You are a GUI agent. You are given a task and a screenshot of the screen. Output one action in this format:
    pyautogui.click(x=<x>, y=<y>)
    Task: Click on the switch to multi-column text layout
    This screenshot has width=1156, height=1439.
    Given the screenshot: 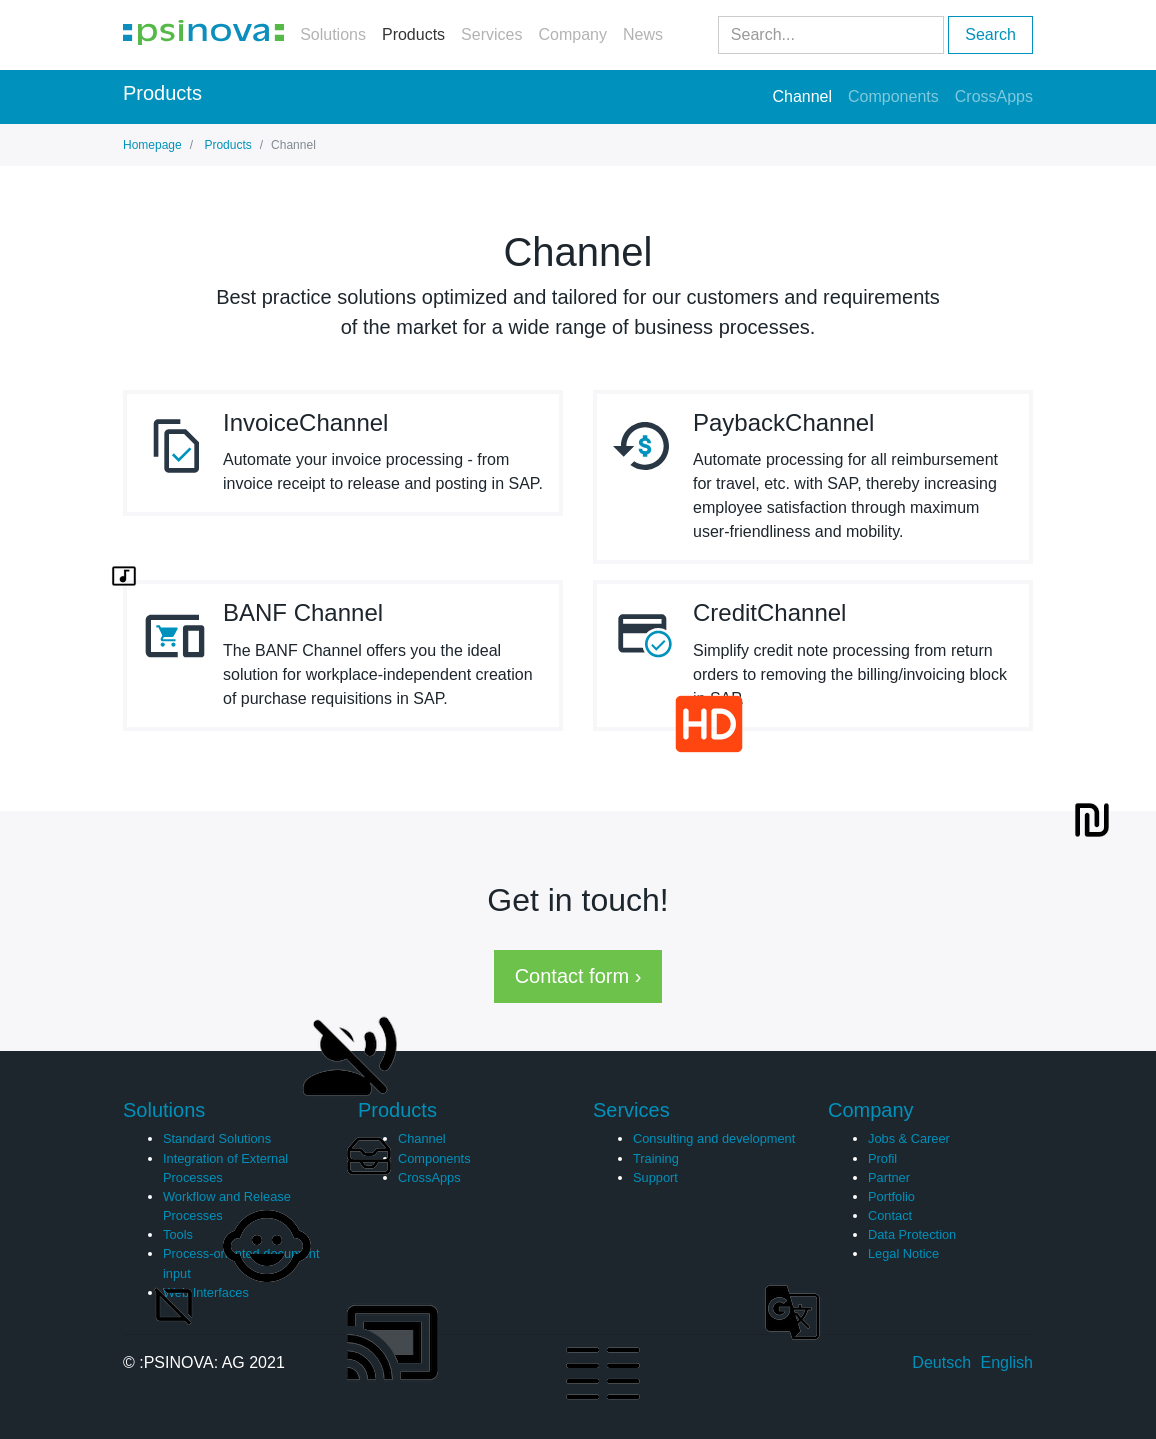 What is the action you would take?
    pyautogui.click(x=603, y=1375)
    